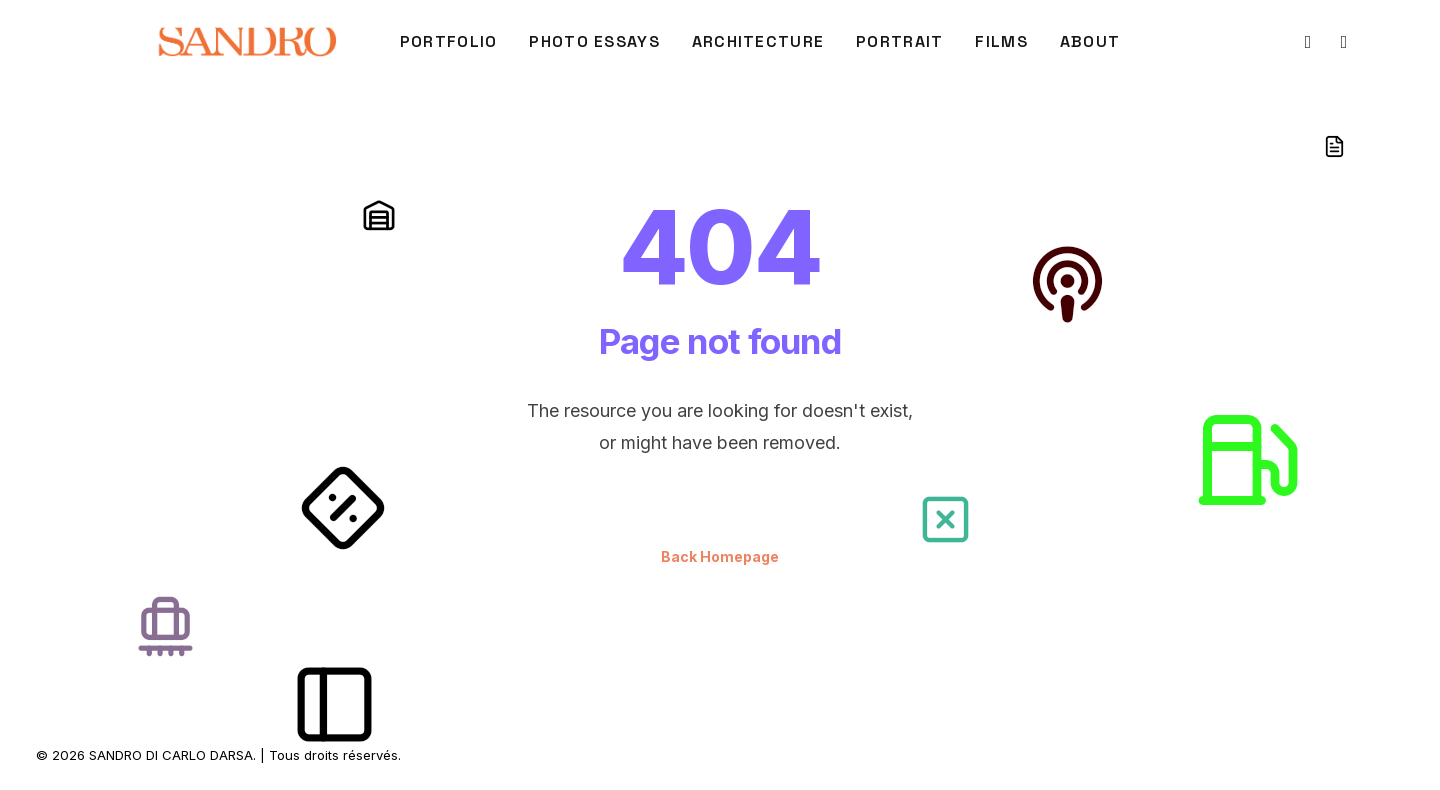 This screenshot has width=1440, height=790. I want to click on toggle the left sidebar panel, so click(334, 704).